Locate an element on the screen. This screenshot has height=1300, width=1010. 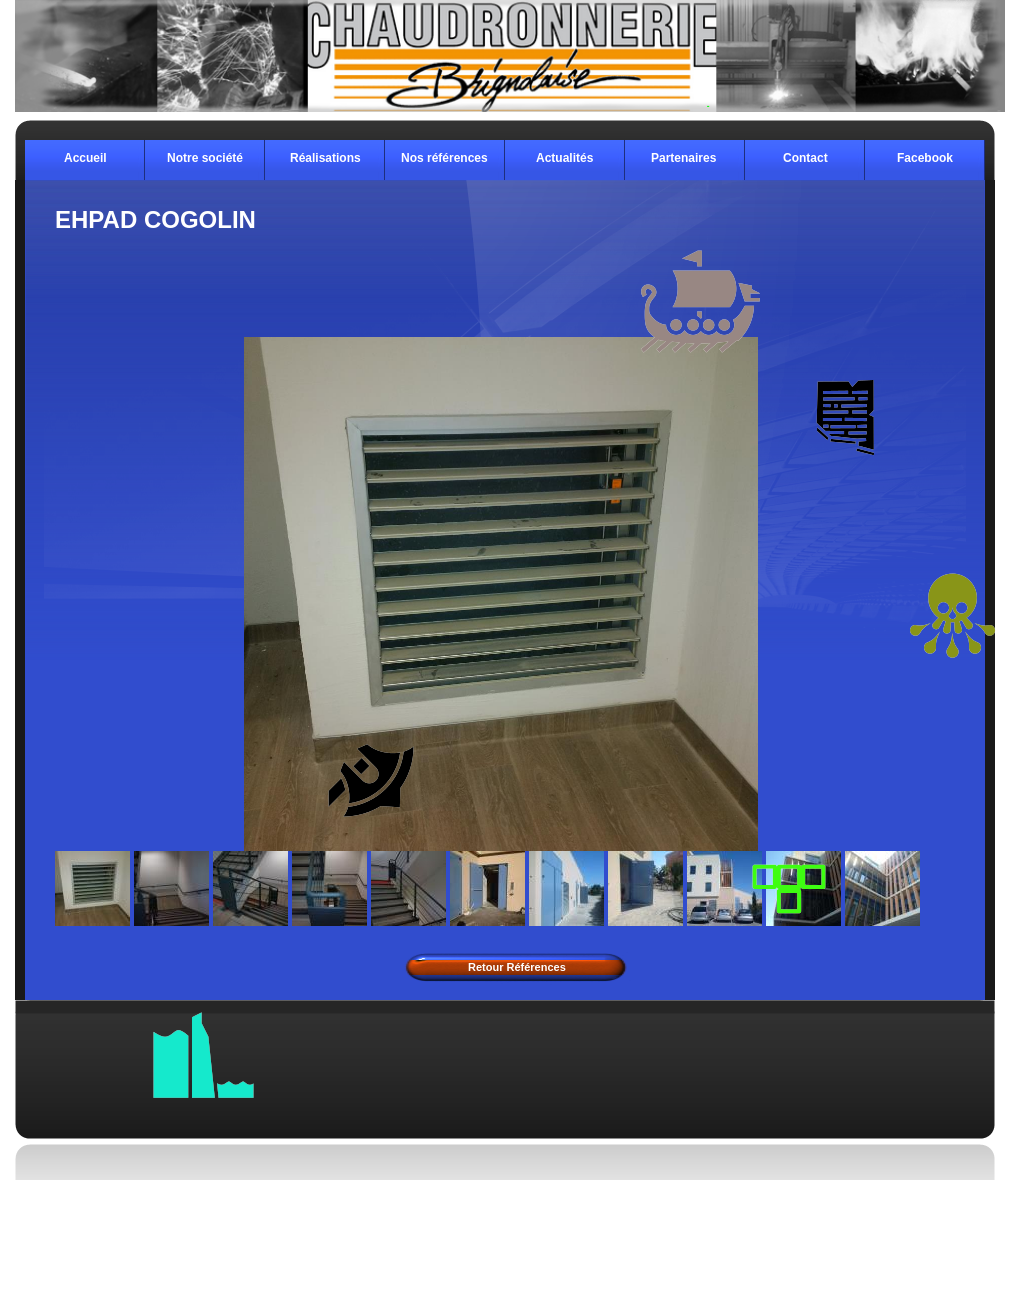
indicates a toxic or hazardous game element is located at coordinates (952, 615).